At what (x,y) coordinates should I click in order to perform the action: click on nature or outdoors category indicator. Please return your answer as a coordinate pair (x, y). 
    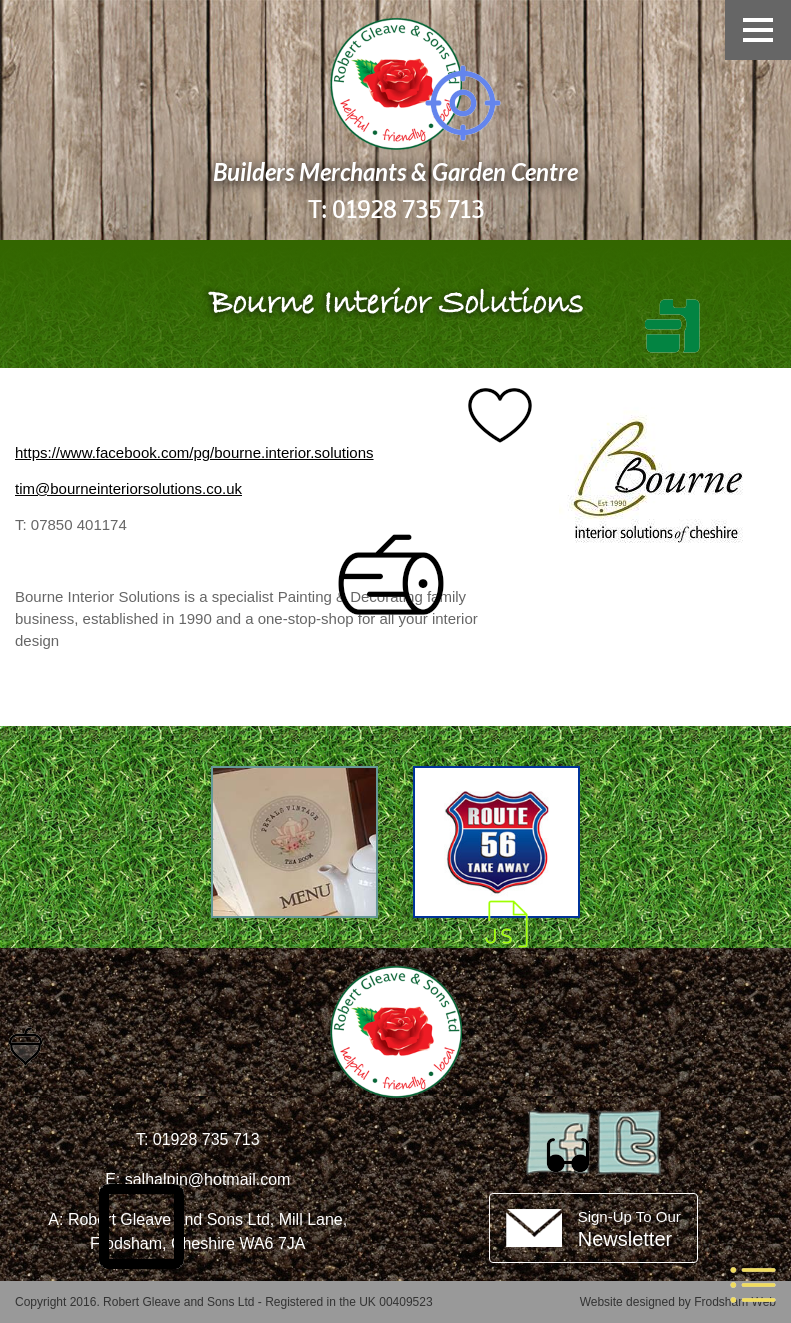
    Looking at the image, I should click on (25, 1046).